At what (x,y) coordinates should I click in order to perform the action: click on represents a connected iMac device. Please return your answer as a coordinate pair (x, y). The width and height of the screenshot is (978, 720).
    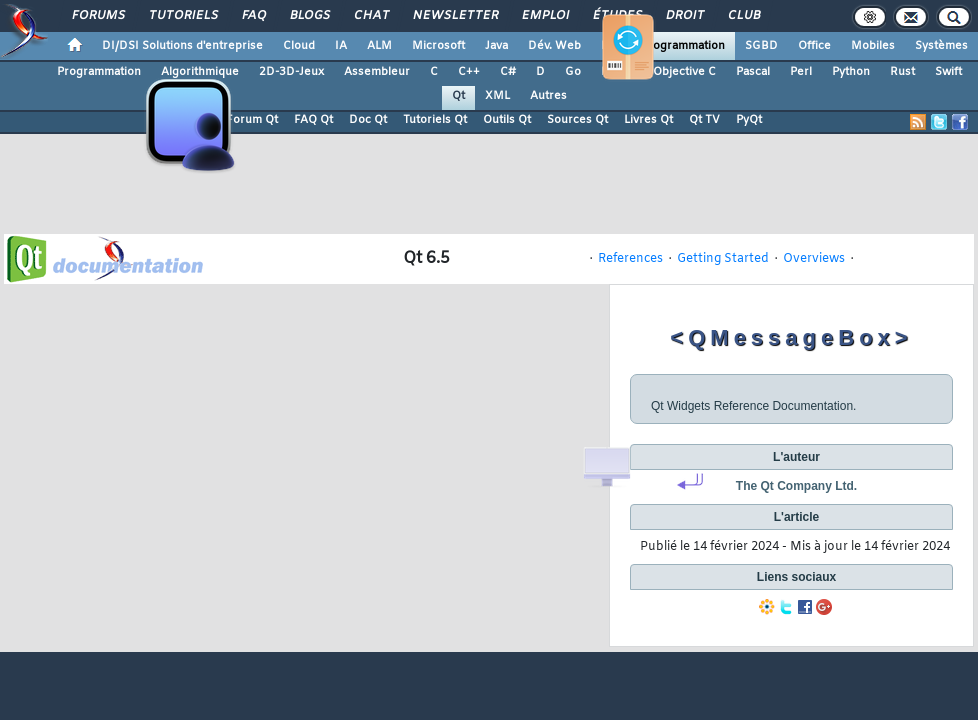
    Looking at the image, I should click on (607, 466).